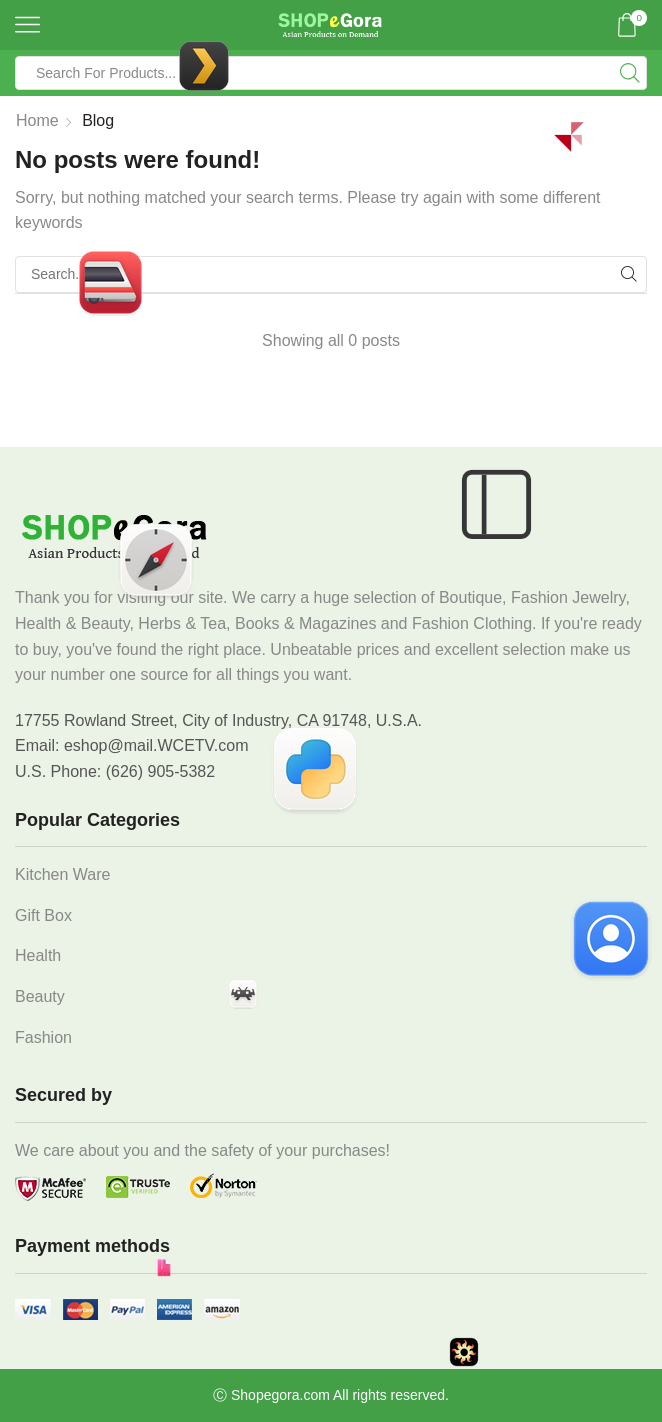 Image resolution: width=662 pixels, height=1422 pixels. I want to click on open the DieBahn train travel app, so click(110, 282).